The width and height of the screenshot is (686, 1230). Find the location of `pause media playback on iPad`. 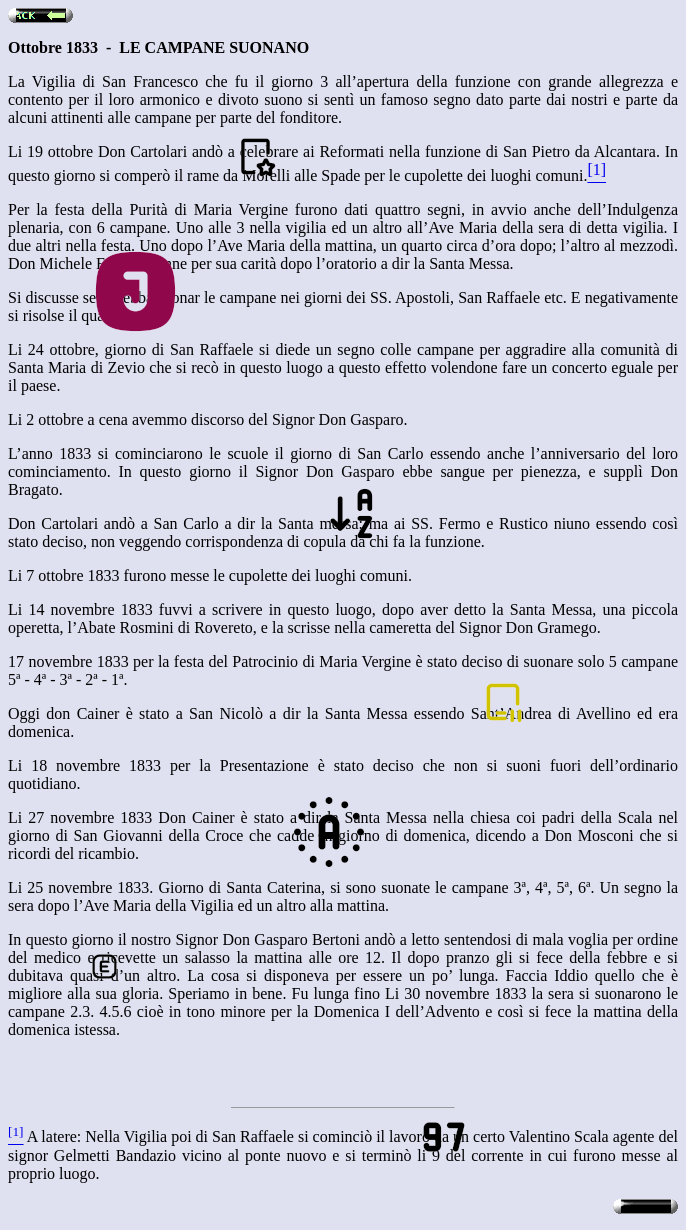

pause media playback on iPad is located at coordinates (503, 702).